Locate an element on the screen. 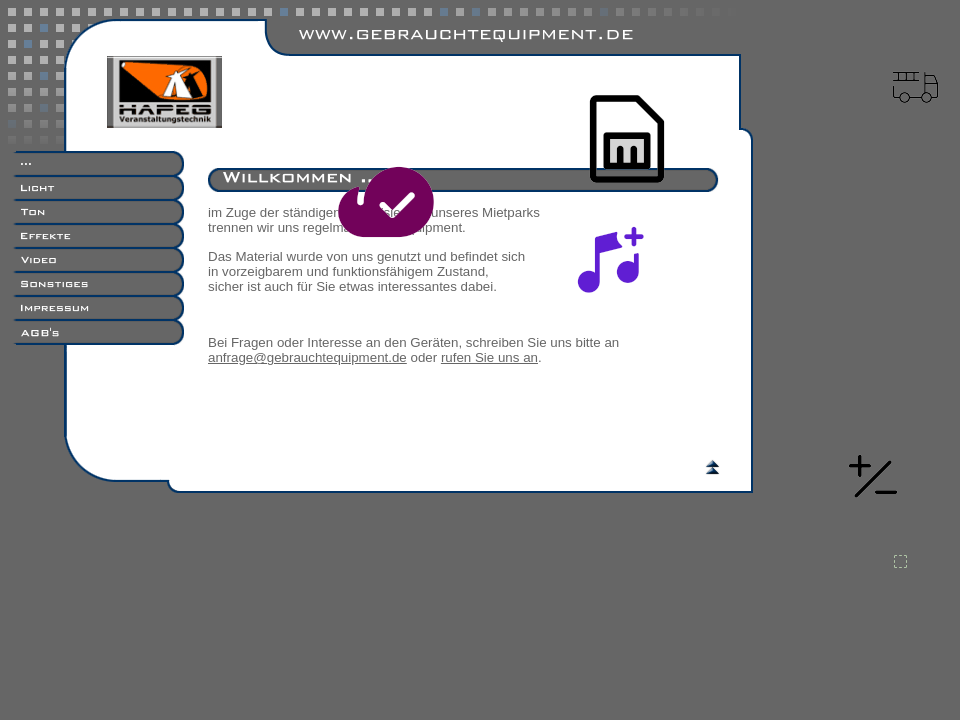 This screenshot has width=960, height=720. file successfully uploaded to cloud storage is located at coordinates (386, 202).